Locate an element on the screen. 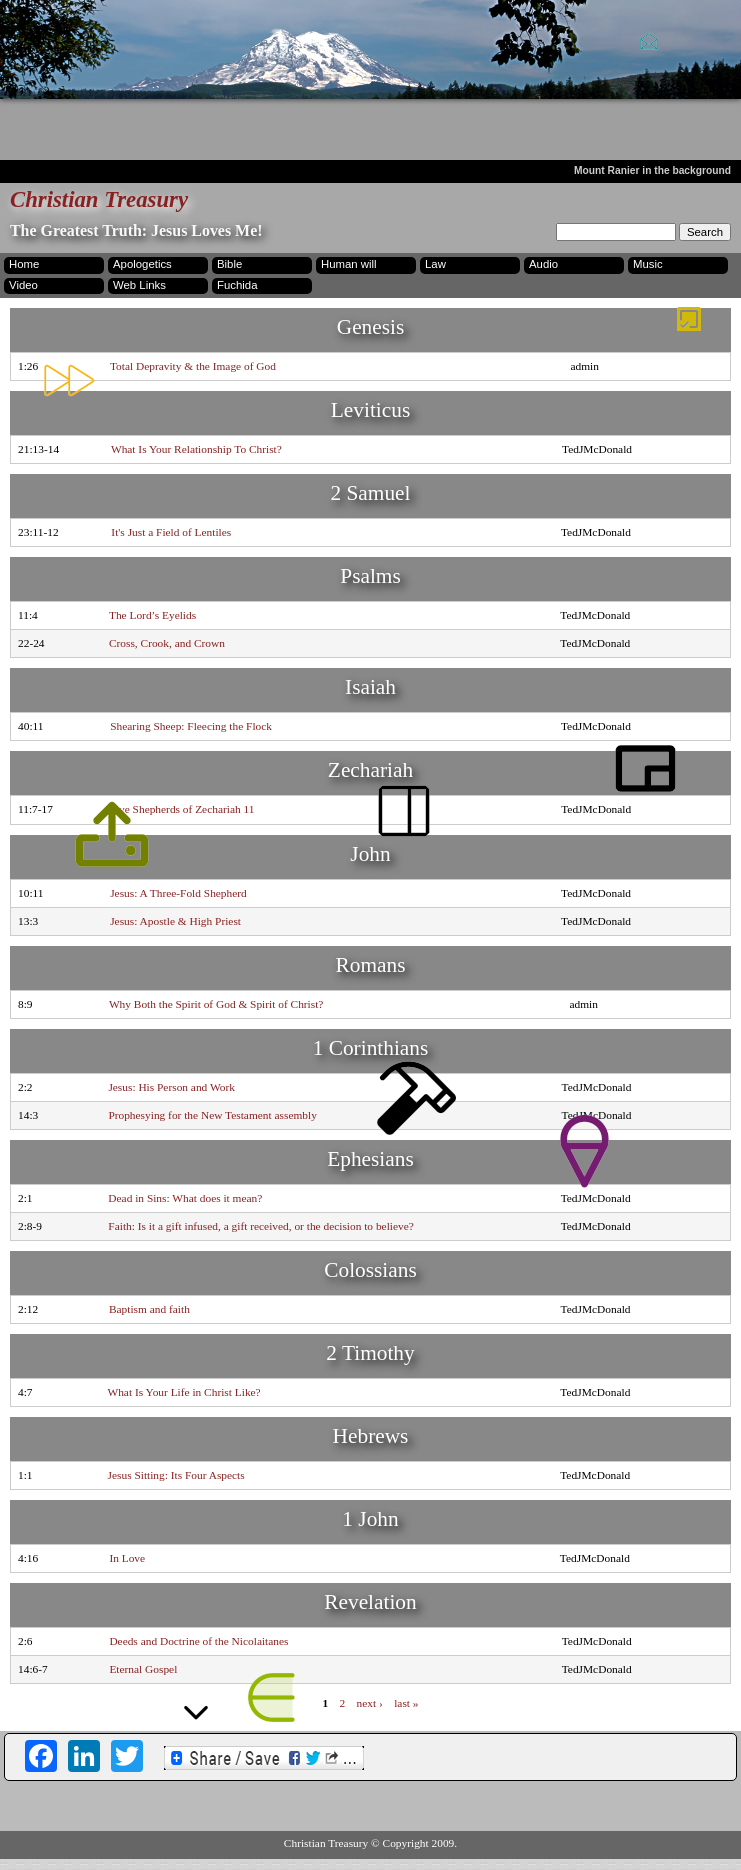 Image resolution: width=741 pixels, height=1870 pixels. hide the right sidebar panel is located at coordinates (404, 811).